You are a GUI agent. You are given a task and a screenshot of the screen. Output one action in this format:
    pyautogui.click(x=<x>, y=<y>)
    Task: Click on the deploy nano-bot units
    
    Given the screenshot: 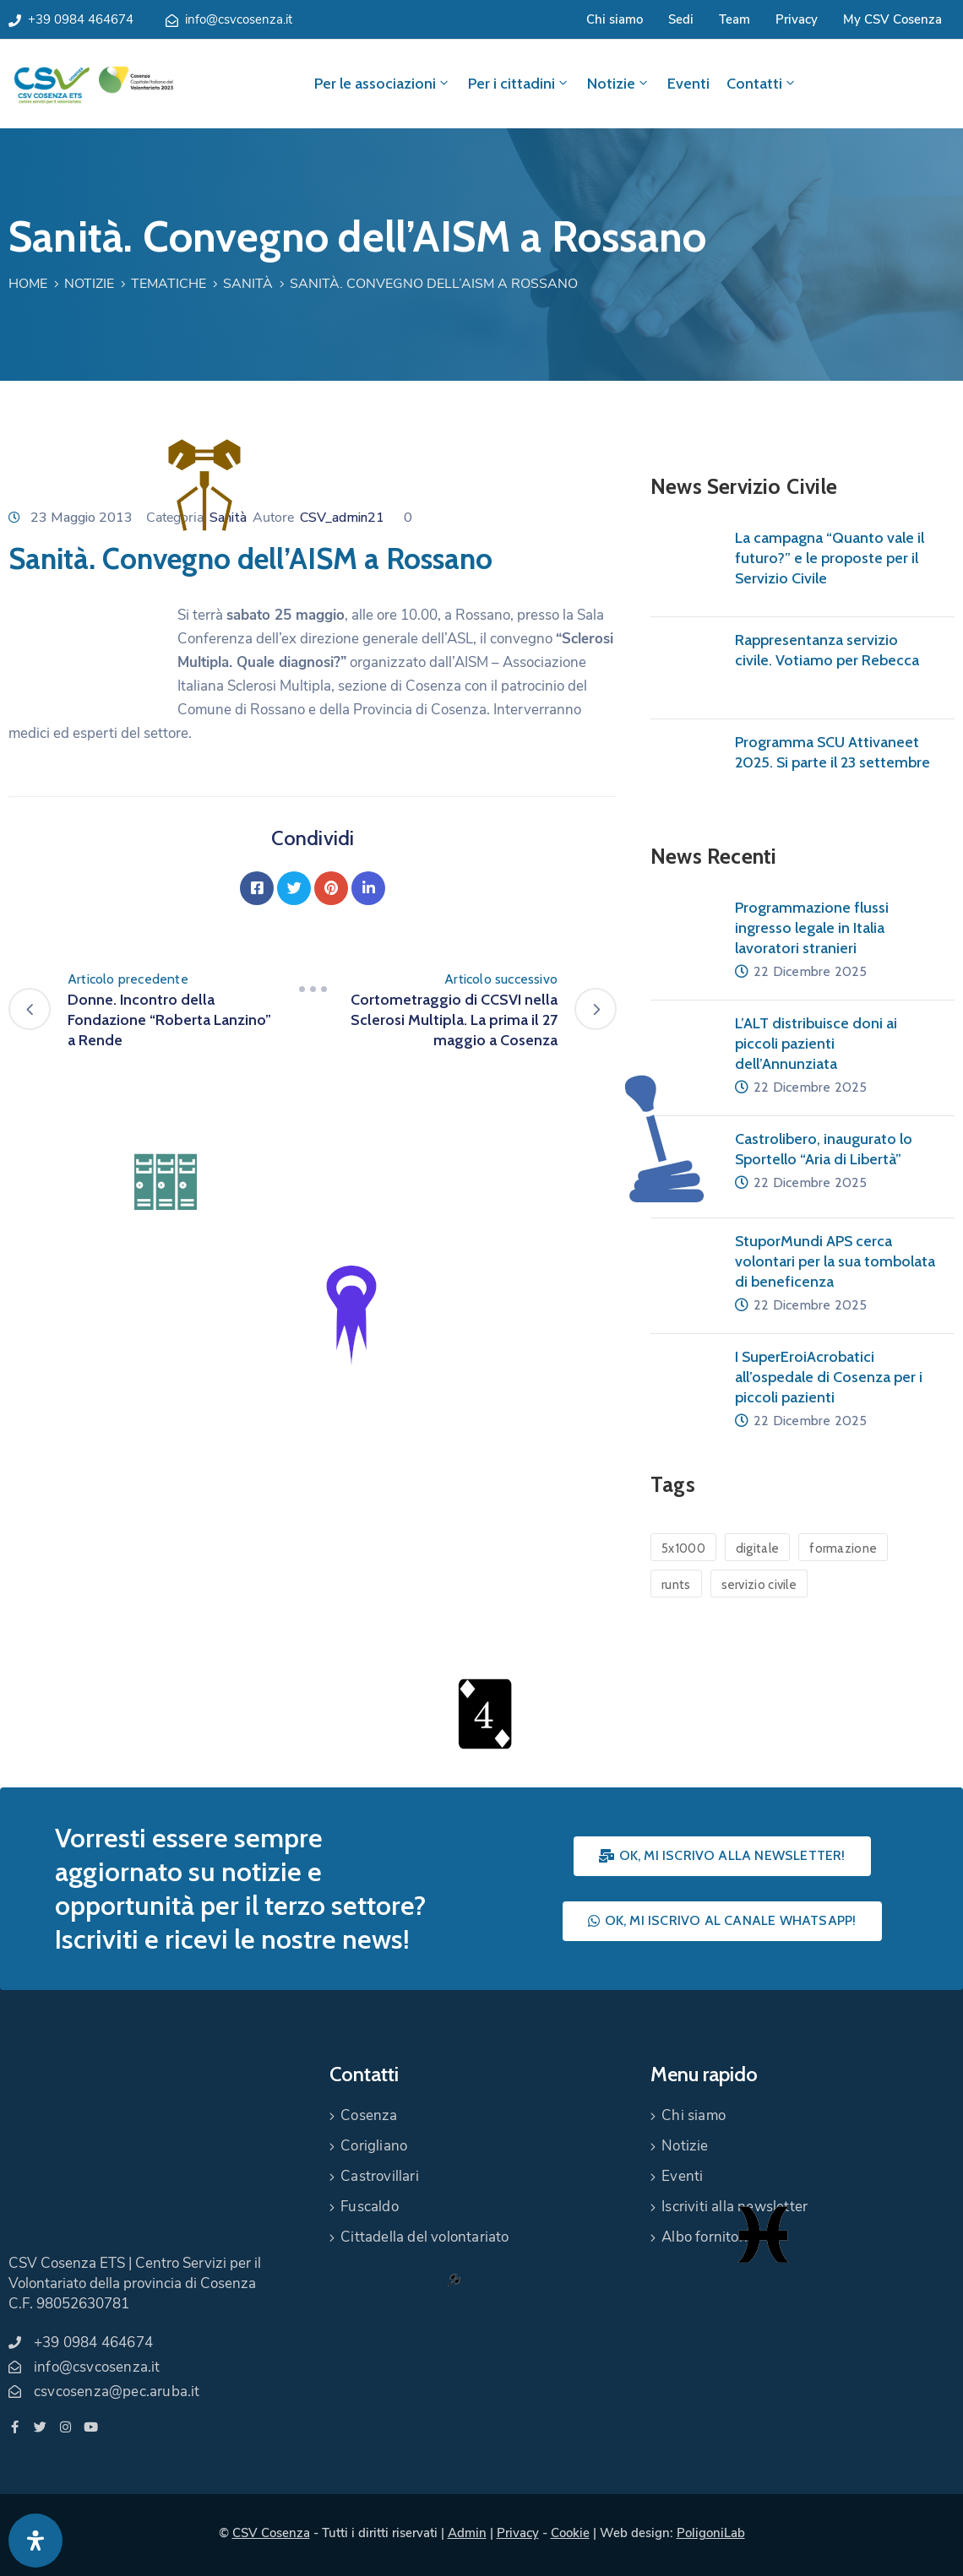 What is the action you would take?
    pyautogui.click(x=204, y=485)
    